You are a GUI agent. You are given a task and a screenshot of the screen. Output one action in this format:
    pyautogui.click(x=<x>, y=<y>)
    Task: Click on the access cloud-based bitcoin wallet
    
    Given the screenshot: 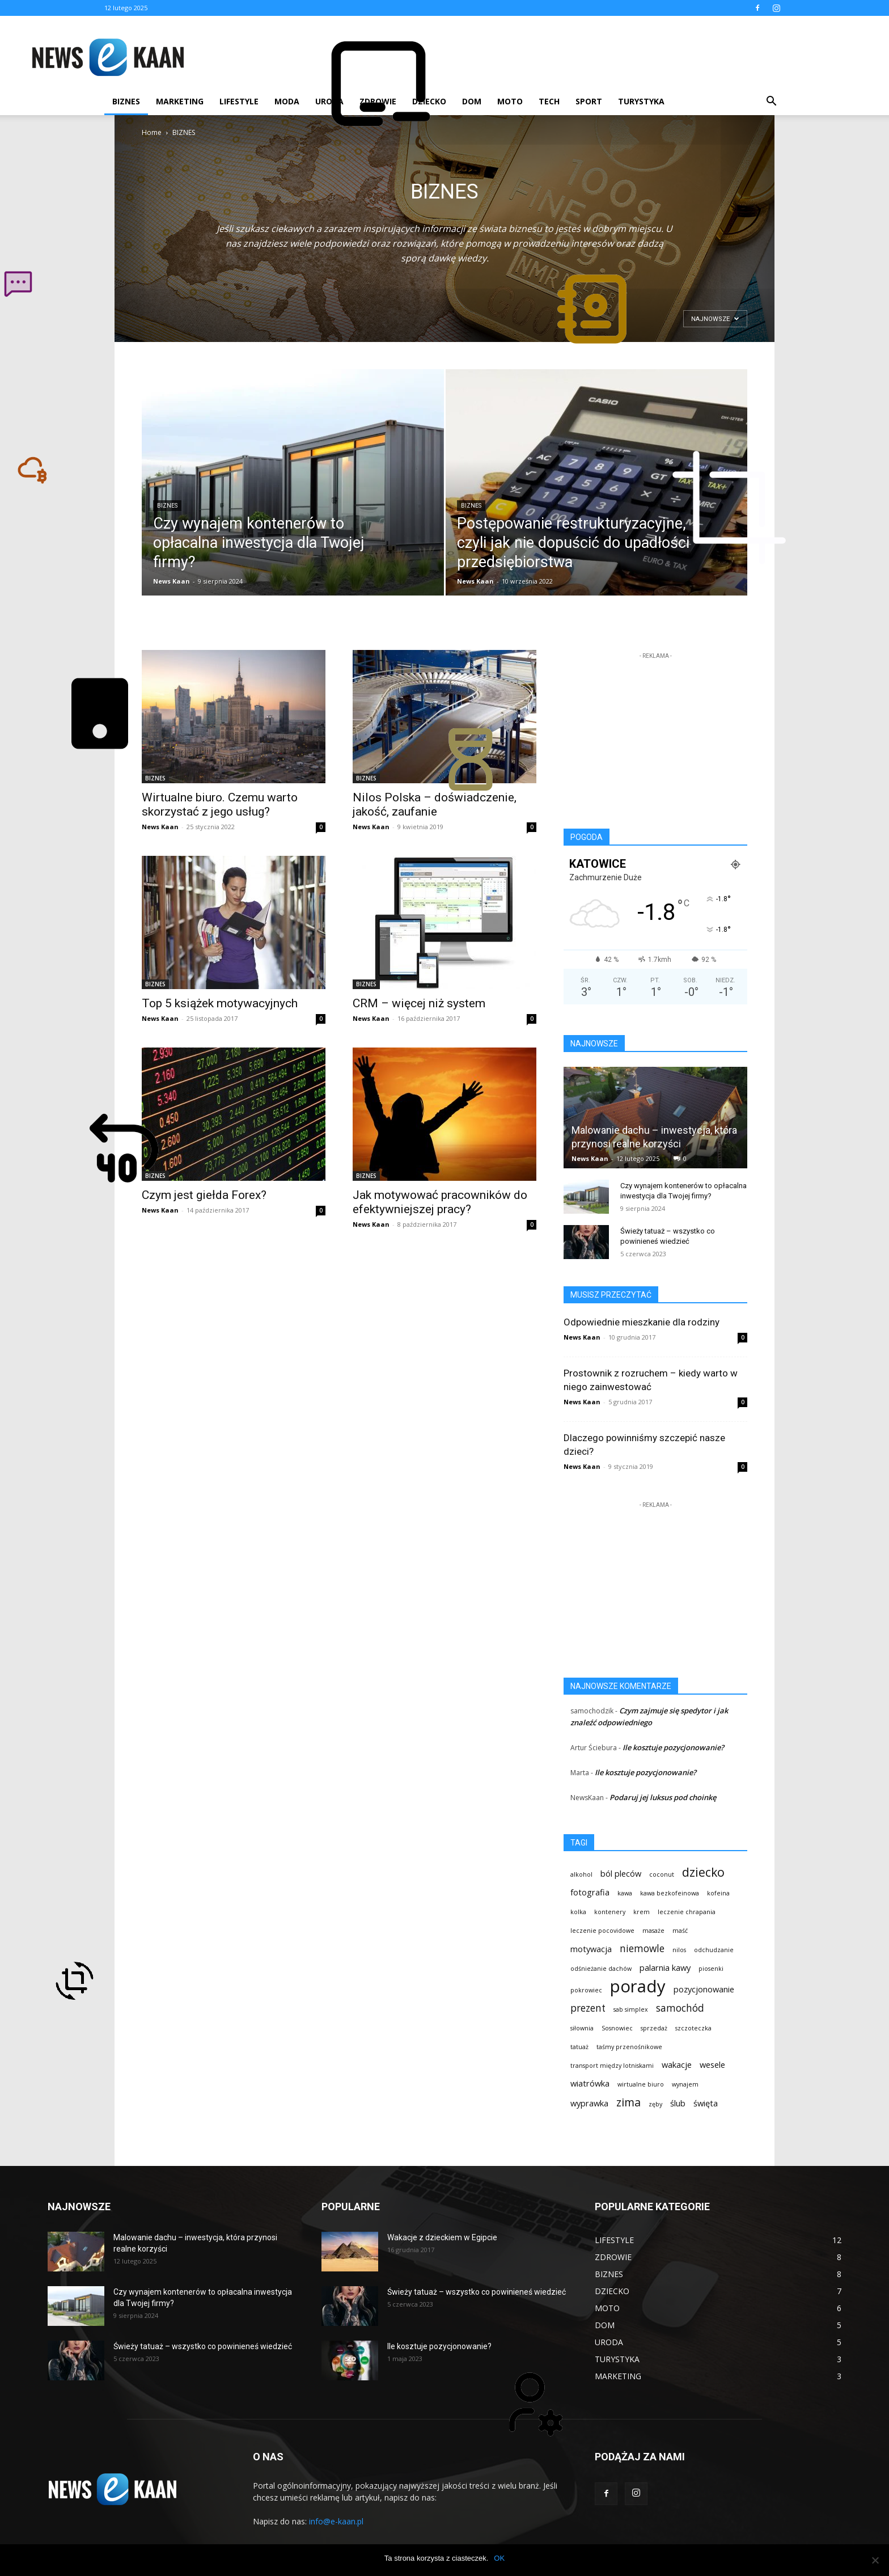 What is the action you would take?
    pyautogui.click(x=33, y=468)
    